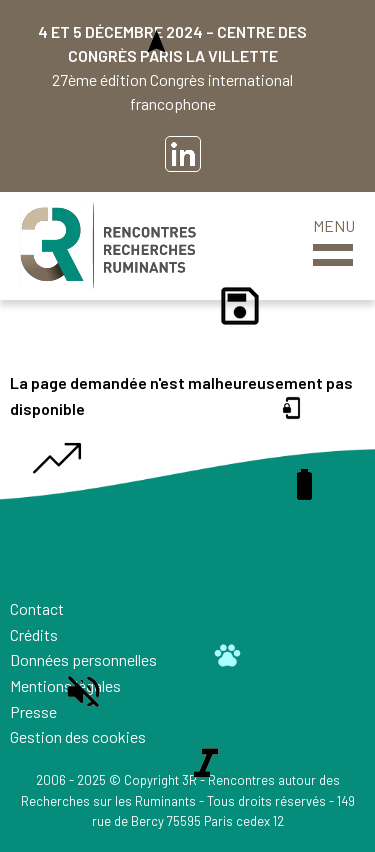  What do you see at coordinates (304, 484) in the screenshot?
I see `indicates current battery level` at bounding box center [304, 484].